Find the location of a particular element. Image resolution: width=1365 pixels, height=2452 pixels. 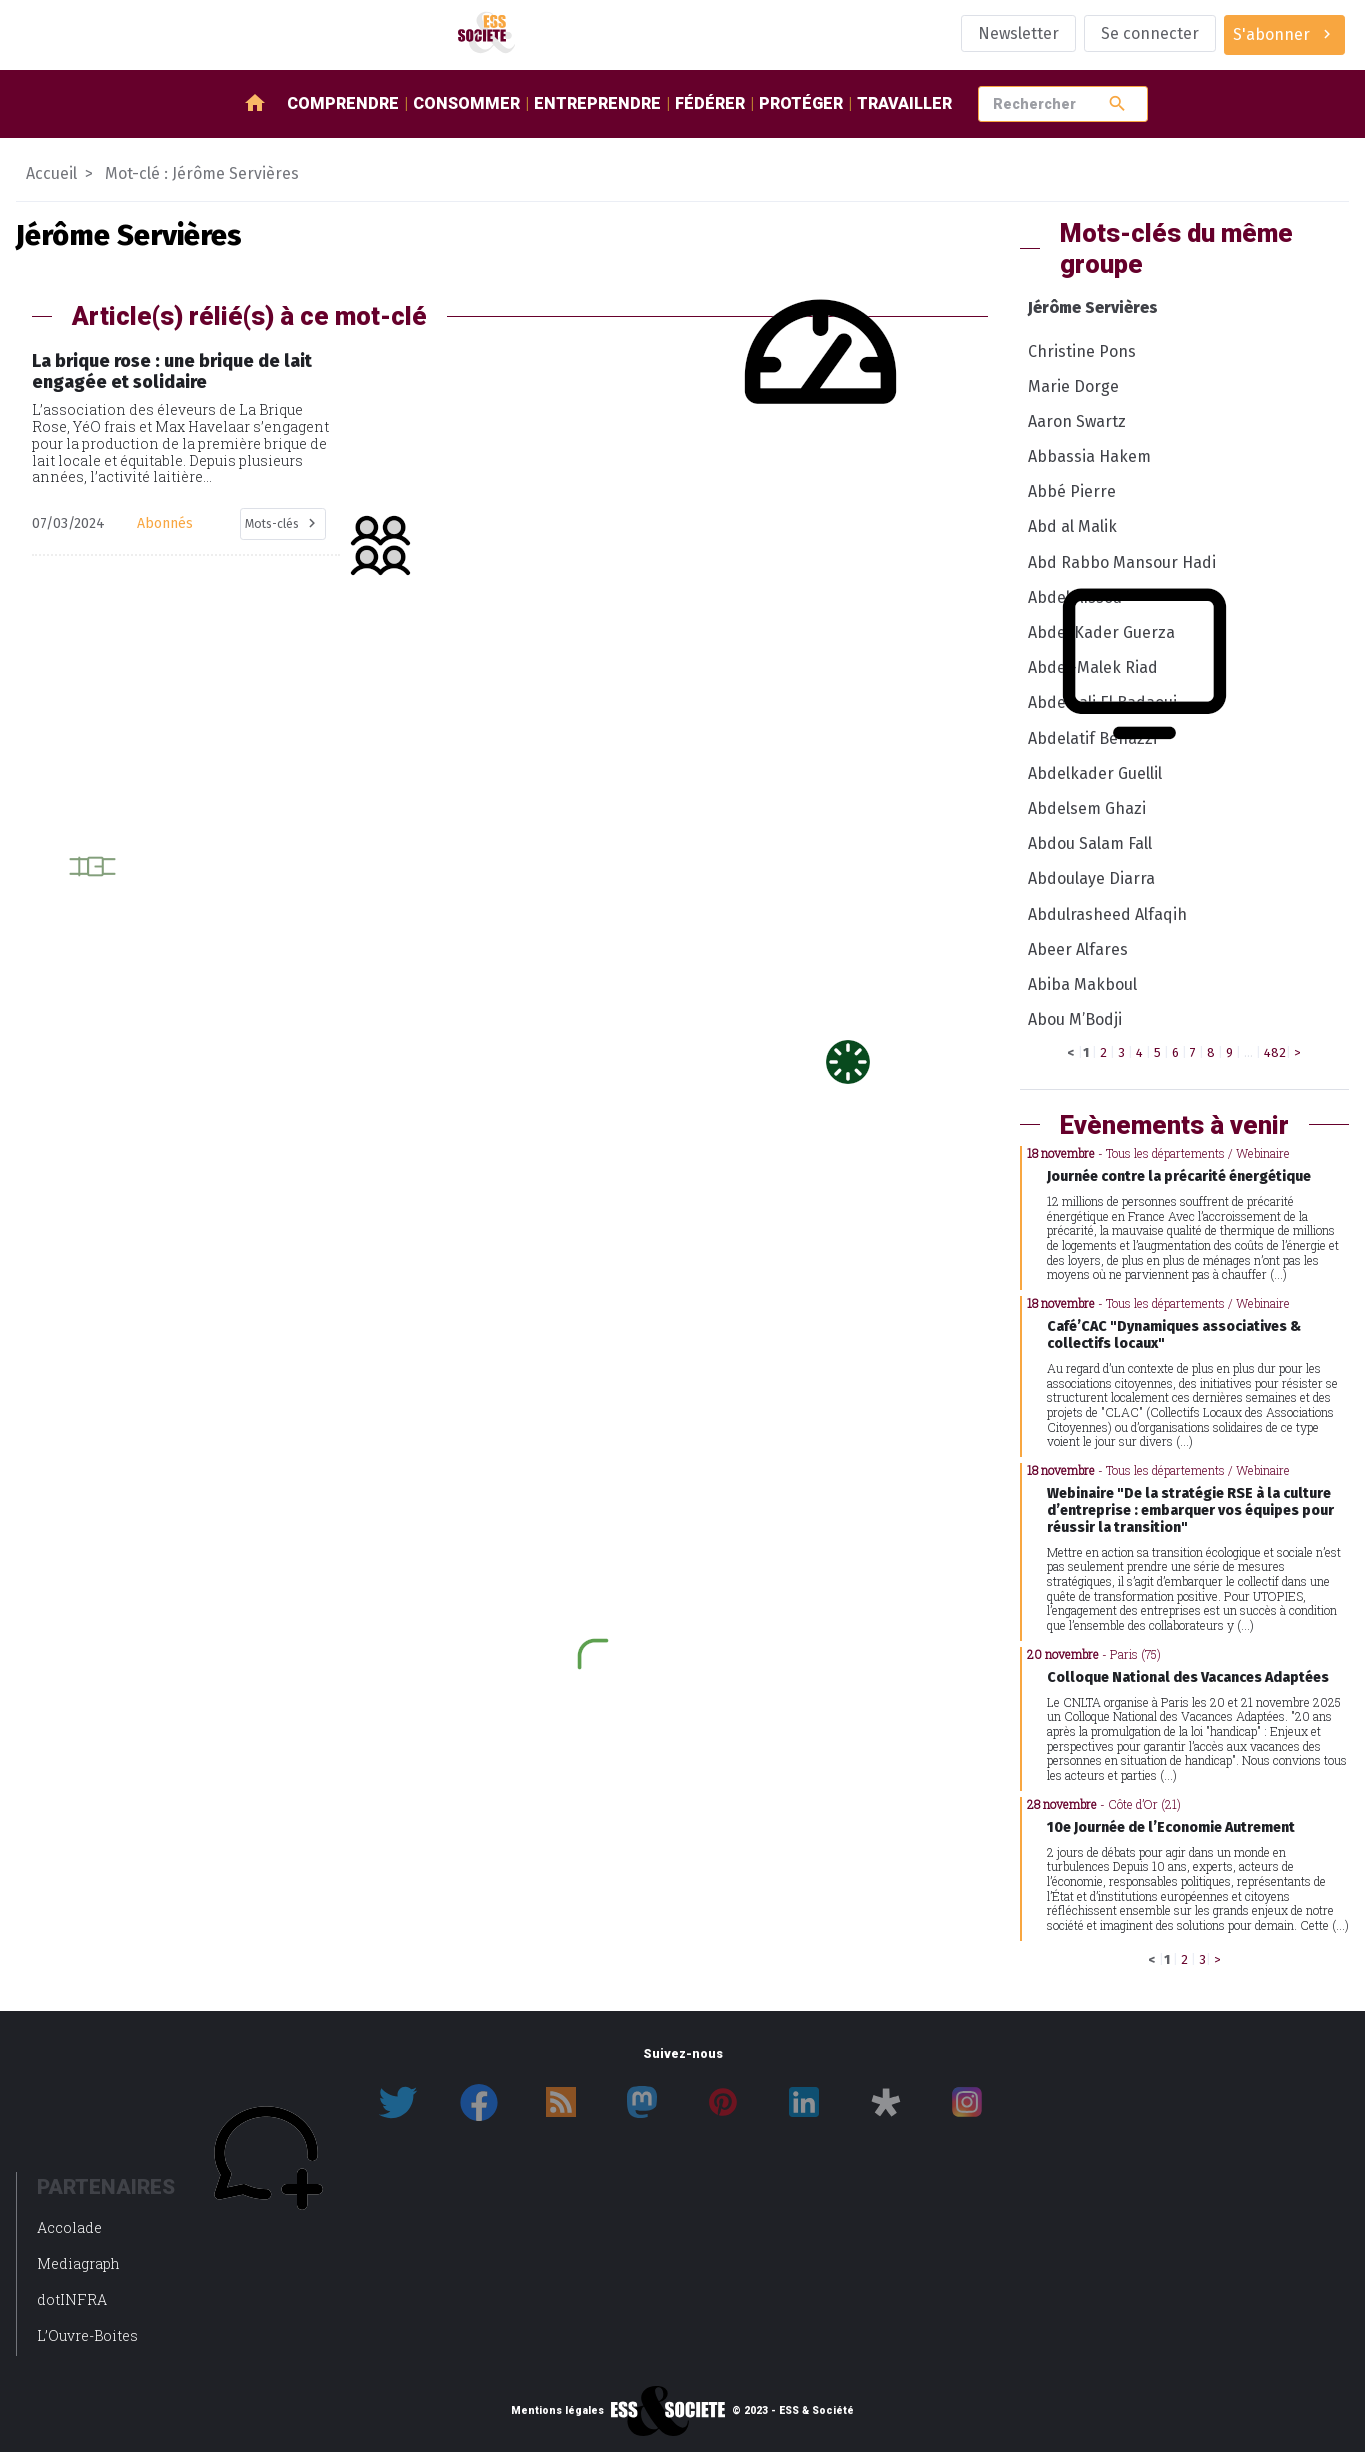

view all team members is located at coordinates (380, 545).